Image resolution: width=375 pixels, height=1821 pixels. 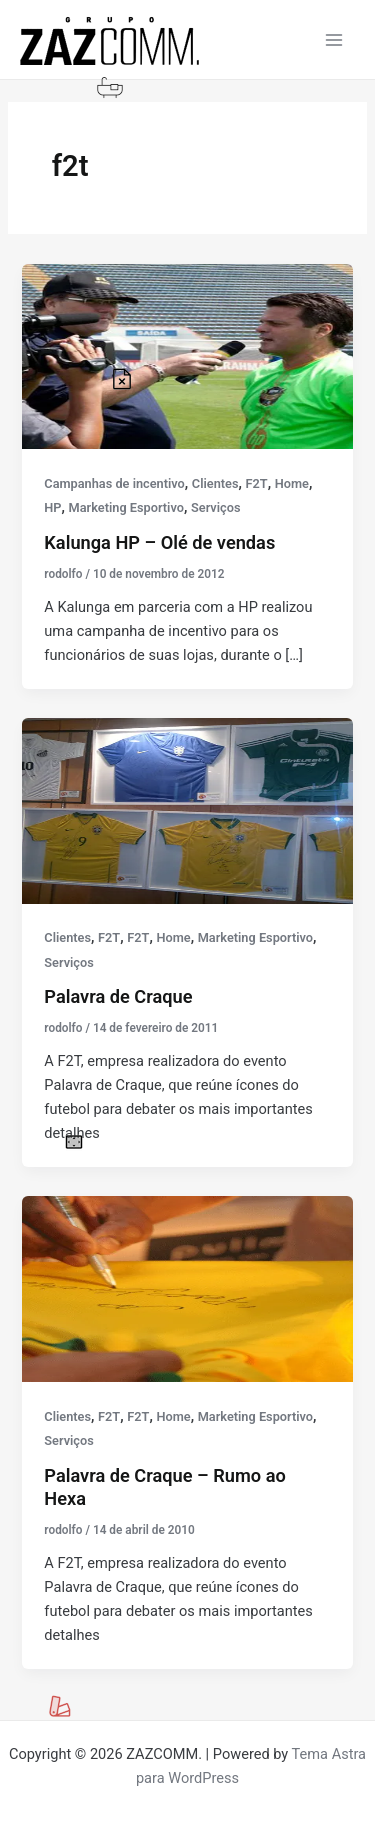 I want to click on access color palette or theme options, so click(x=59, y=1707).